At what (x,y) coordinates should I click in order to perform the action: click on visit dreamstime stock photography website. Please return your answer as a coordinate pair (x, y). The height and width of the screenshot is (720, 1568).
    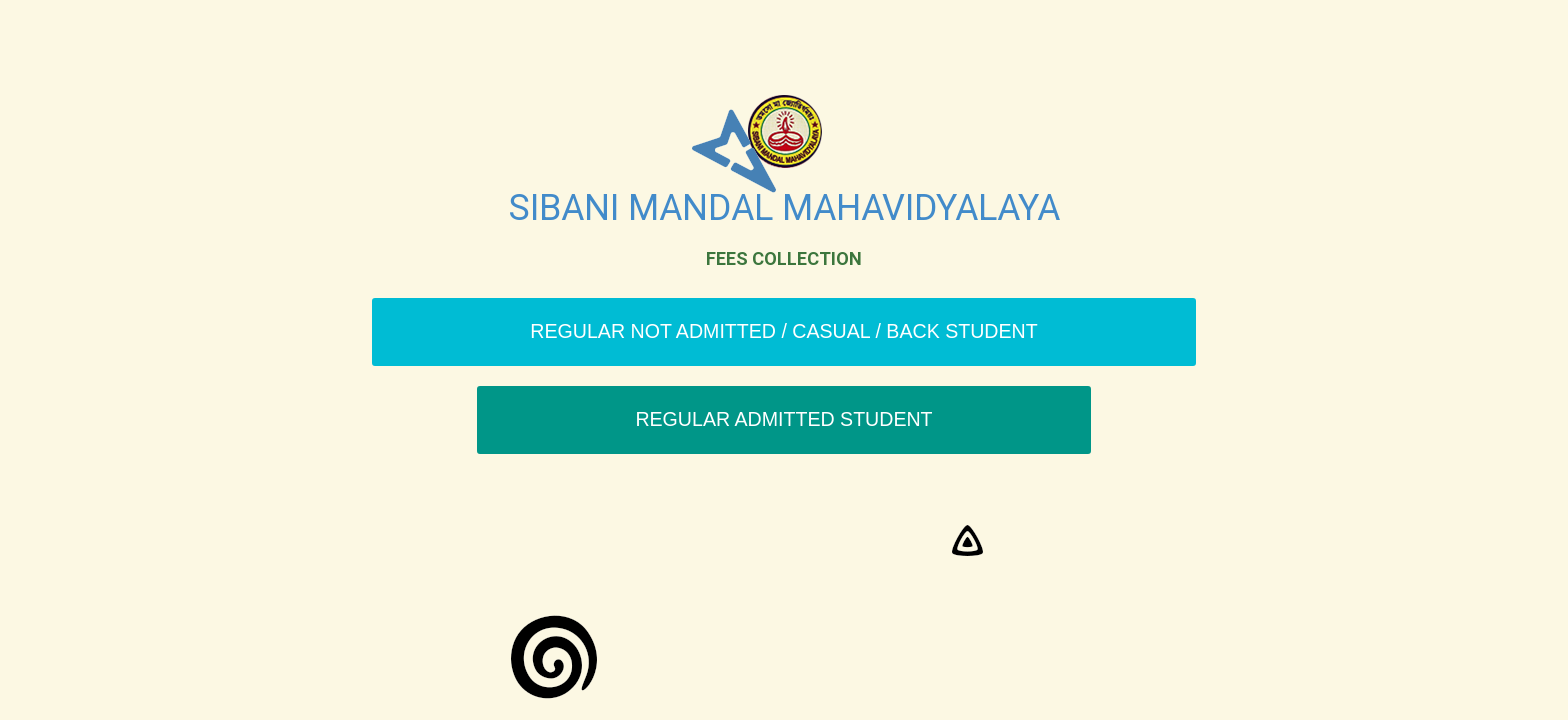
    Looking at the image, I should click on (554, 657).